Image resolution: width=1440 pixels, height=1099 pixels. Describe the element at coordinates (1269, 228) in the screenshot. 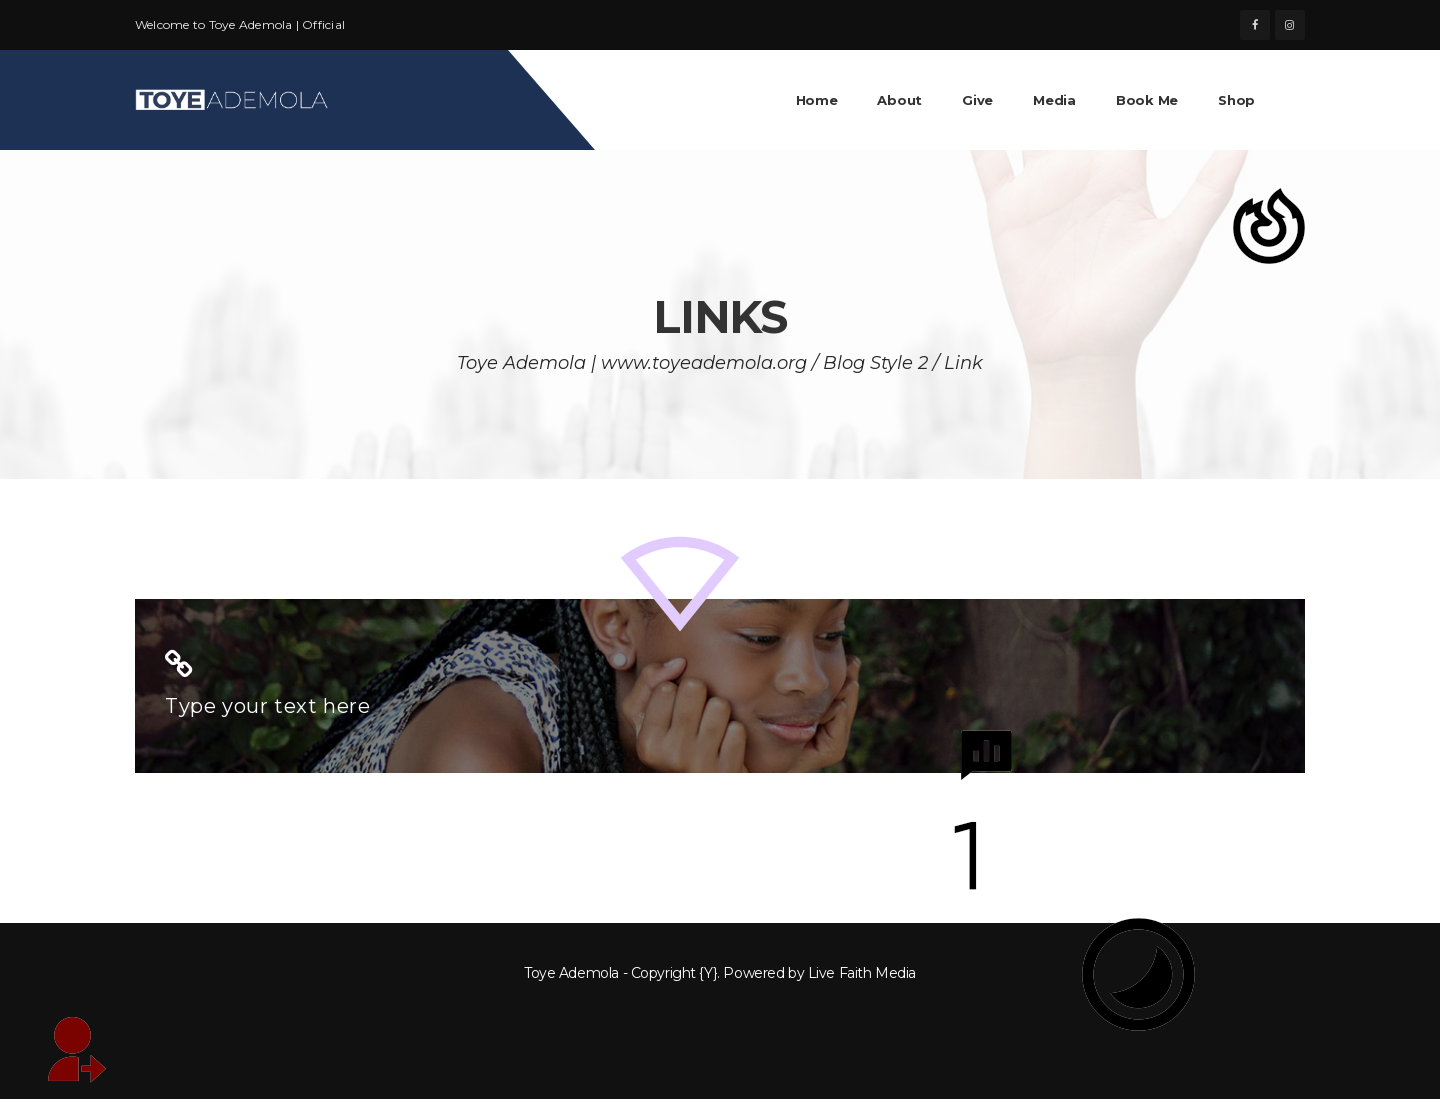

I see `open Firefox browser` at that location.